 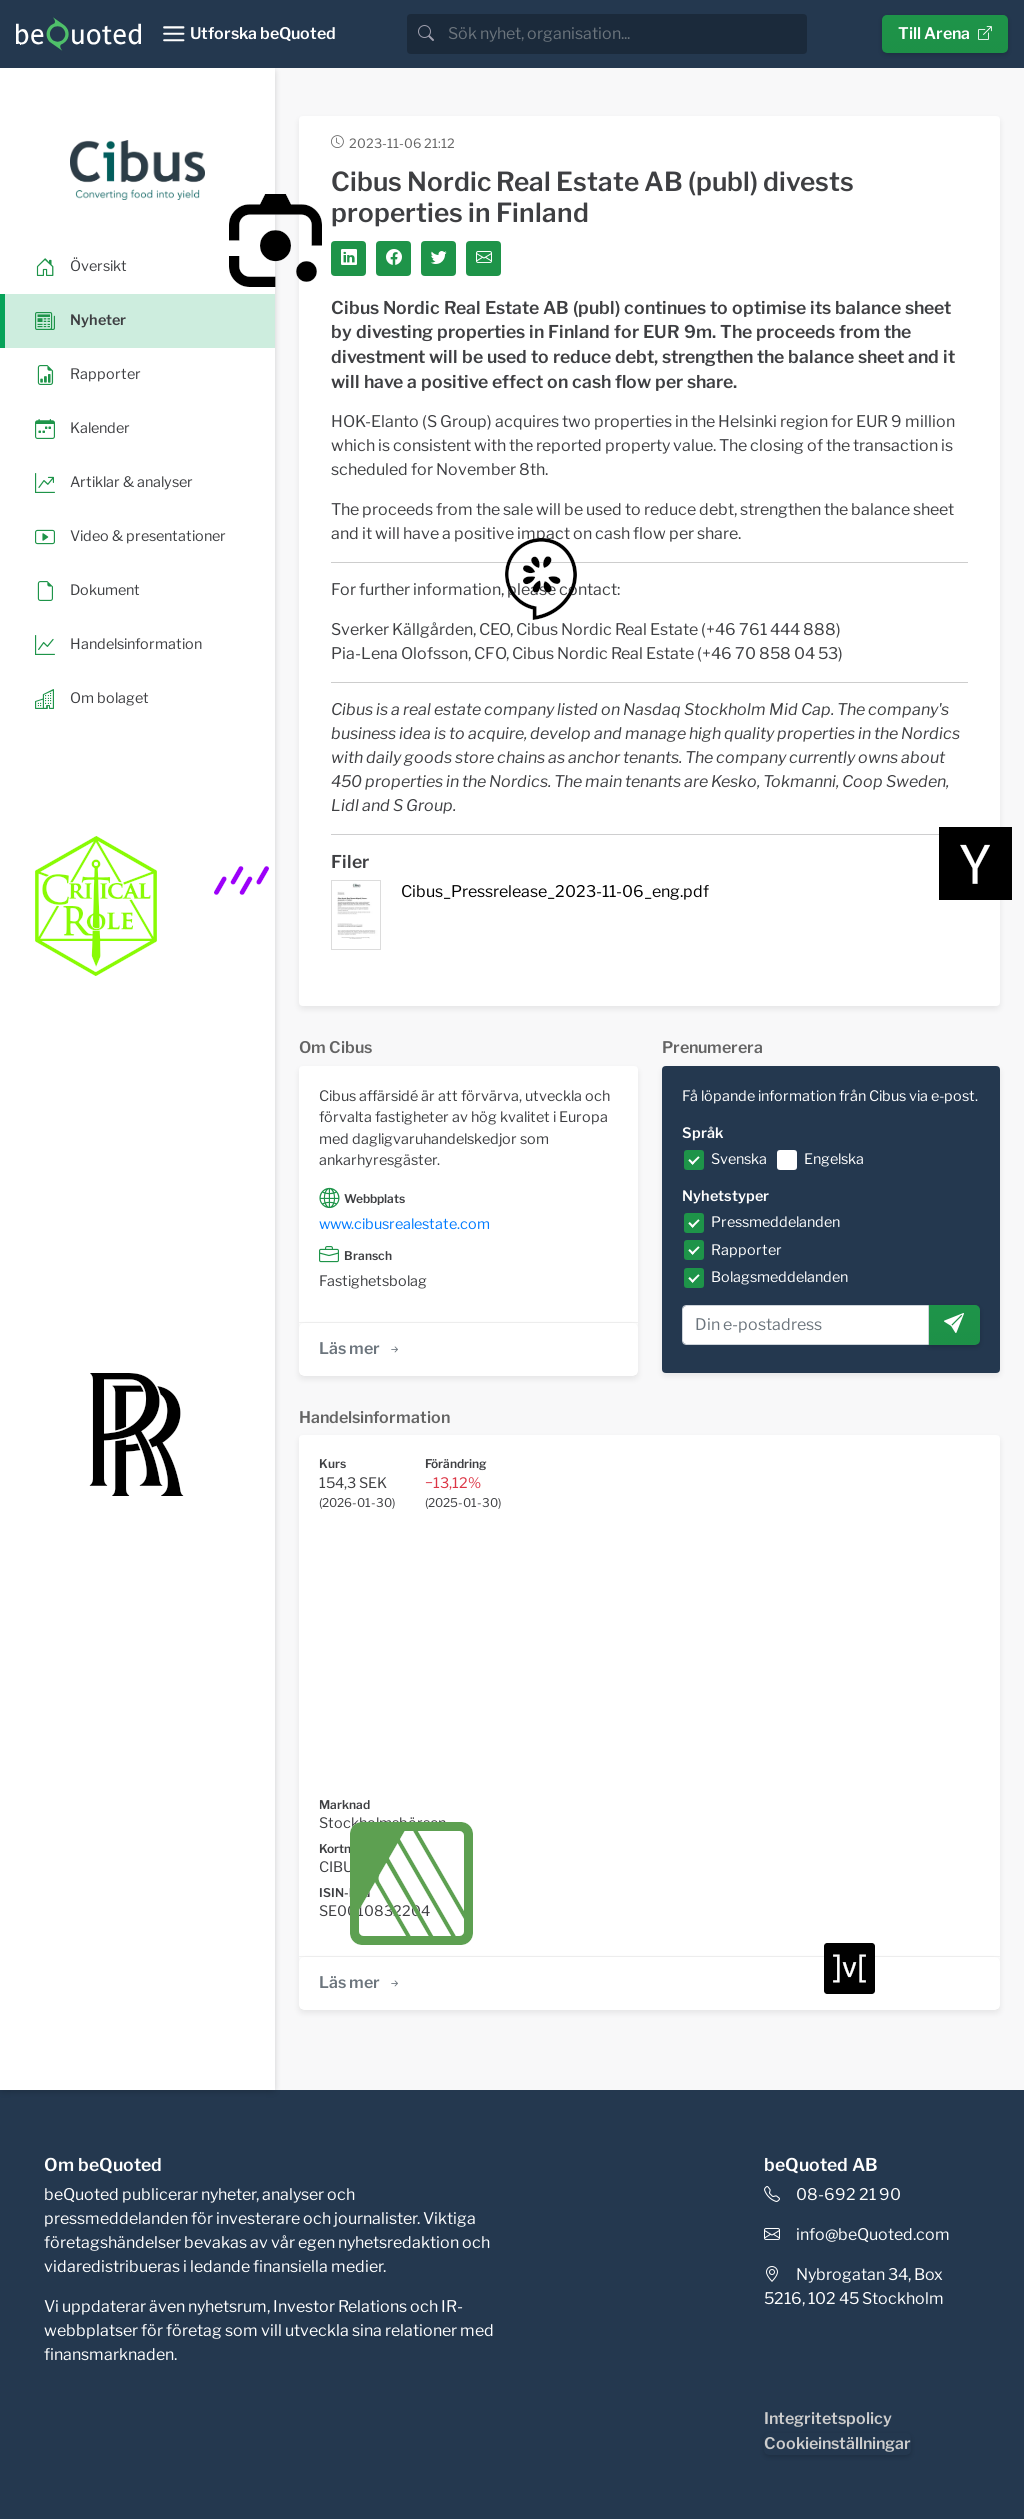 What do you see at coordinates (541, 579) in the screenshot?
I see `cucumber testing framework logo` at bounding box center [541, 579].